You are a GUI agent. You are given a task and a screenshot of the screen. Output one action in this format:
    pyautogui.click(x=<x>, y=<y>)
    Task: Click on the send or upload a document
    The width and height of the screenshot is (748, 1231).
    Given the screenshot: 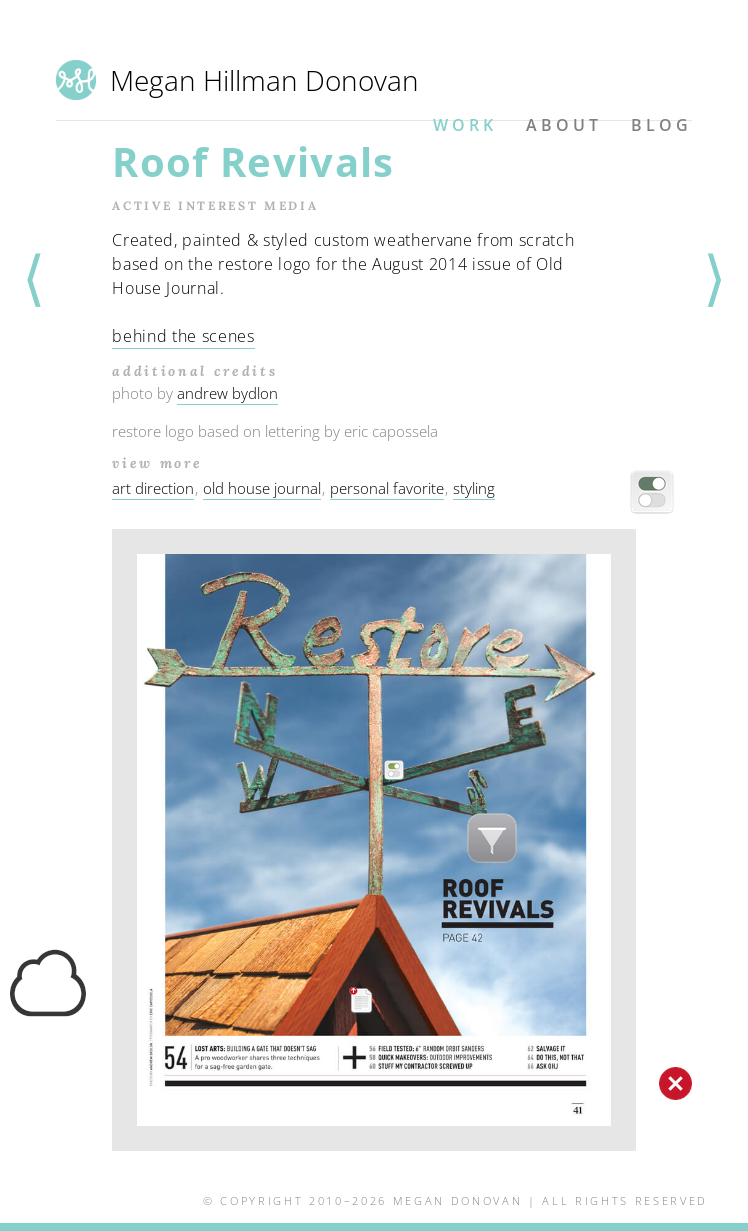 What is the action you would take?
    pyautogui.click(x=361, y=1000)
    